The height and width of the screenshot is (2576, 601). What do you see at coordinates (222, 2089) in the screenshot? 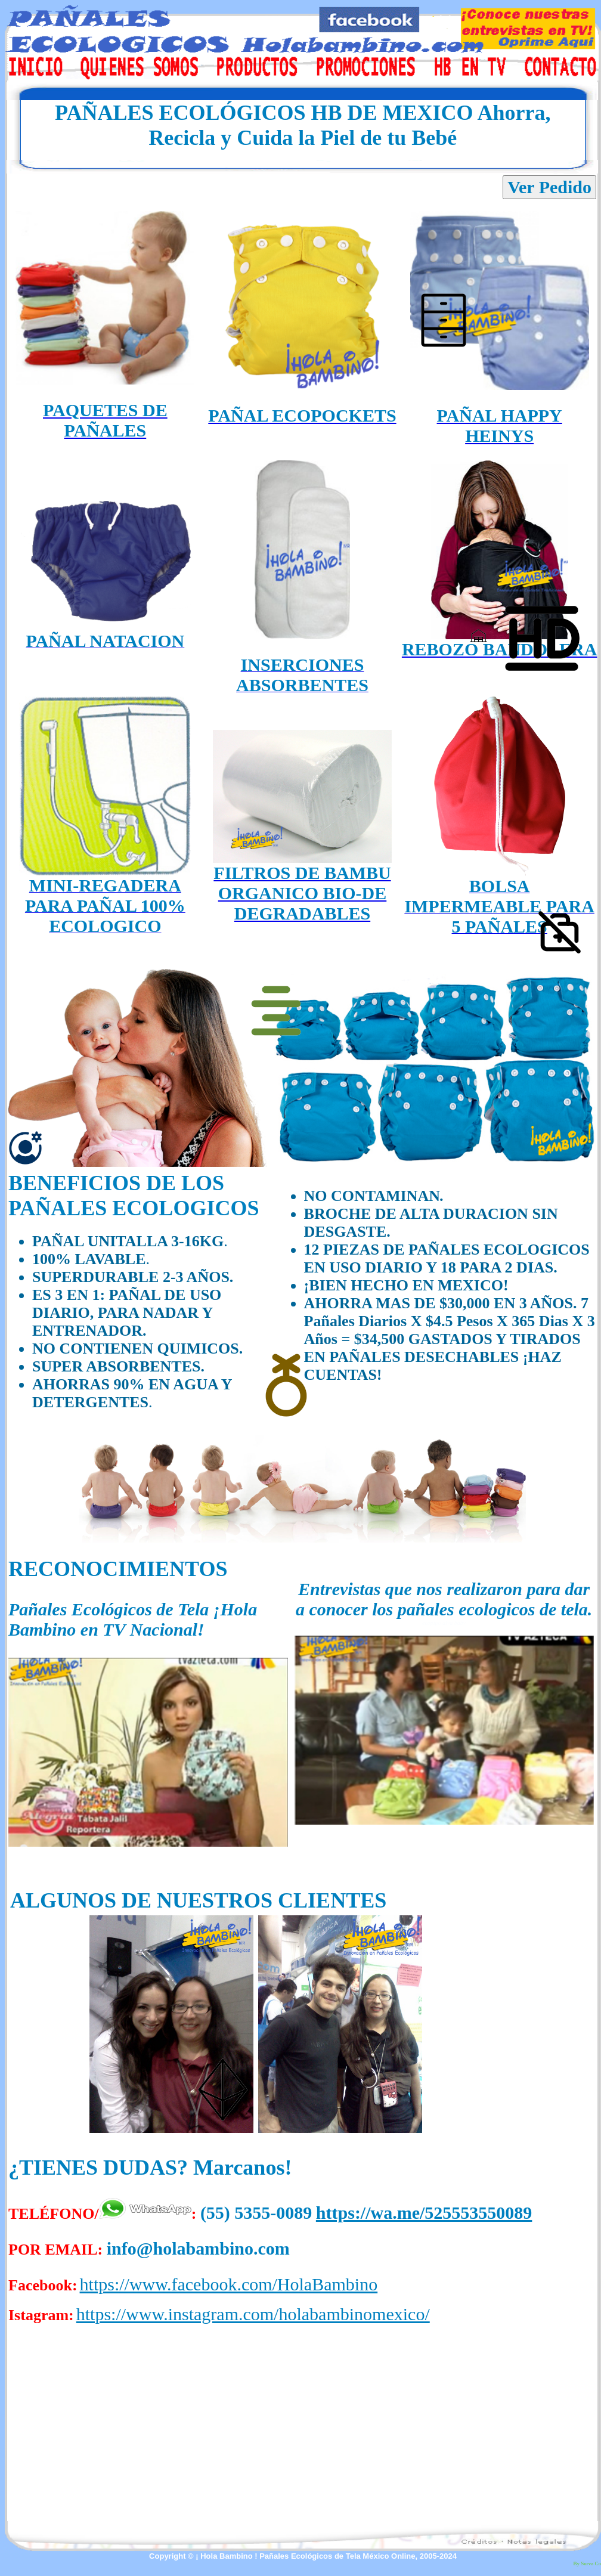
I see `view ethereum balance or wallet` at bounding box center [222, 2089].